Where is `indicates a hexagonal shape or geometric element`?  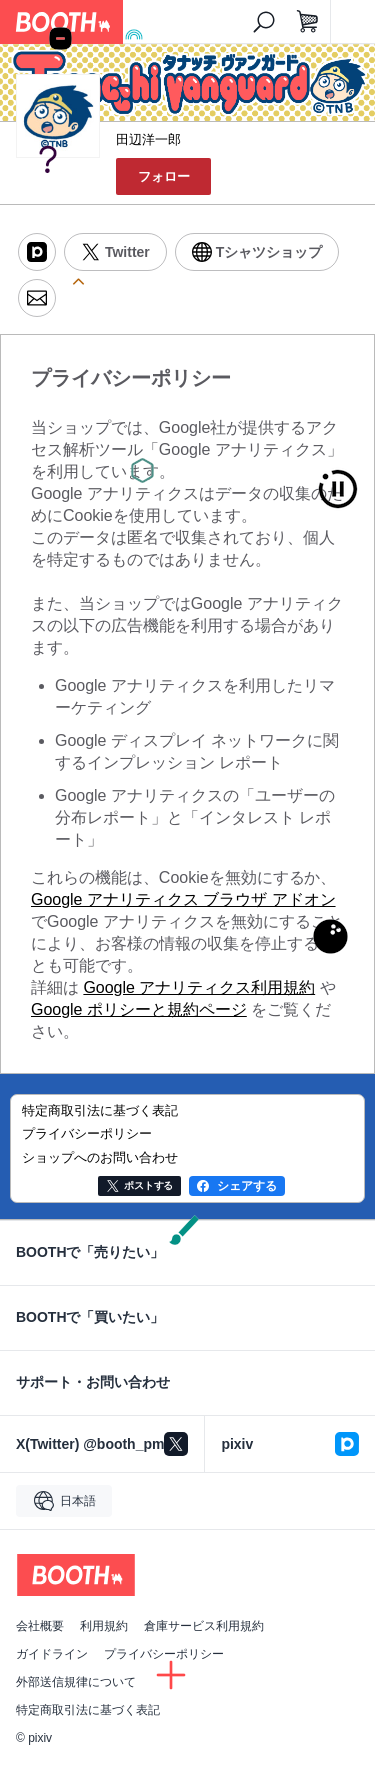 indicates a hexagonal shape or geometric element is located at coordinates (142, 470).